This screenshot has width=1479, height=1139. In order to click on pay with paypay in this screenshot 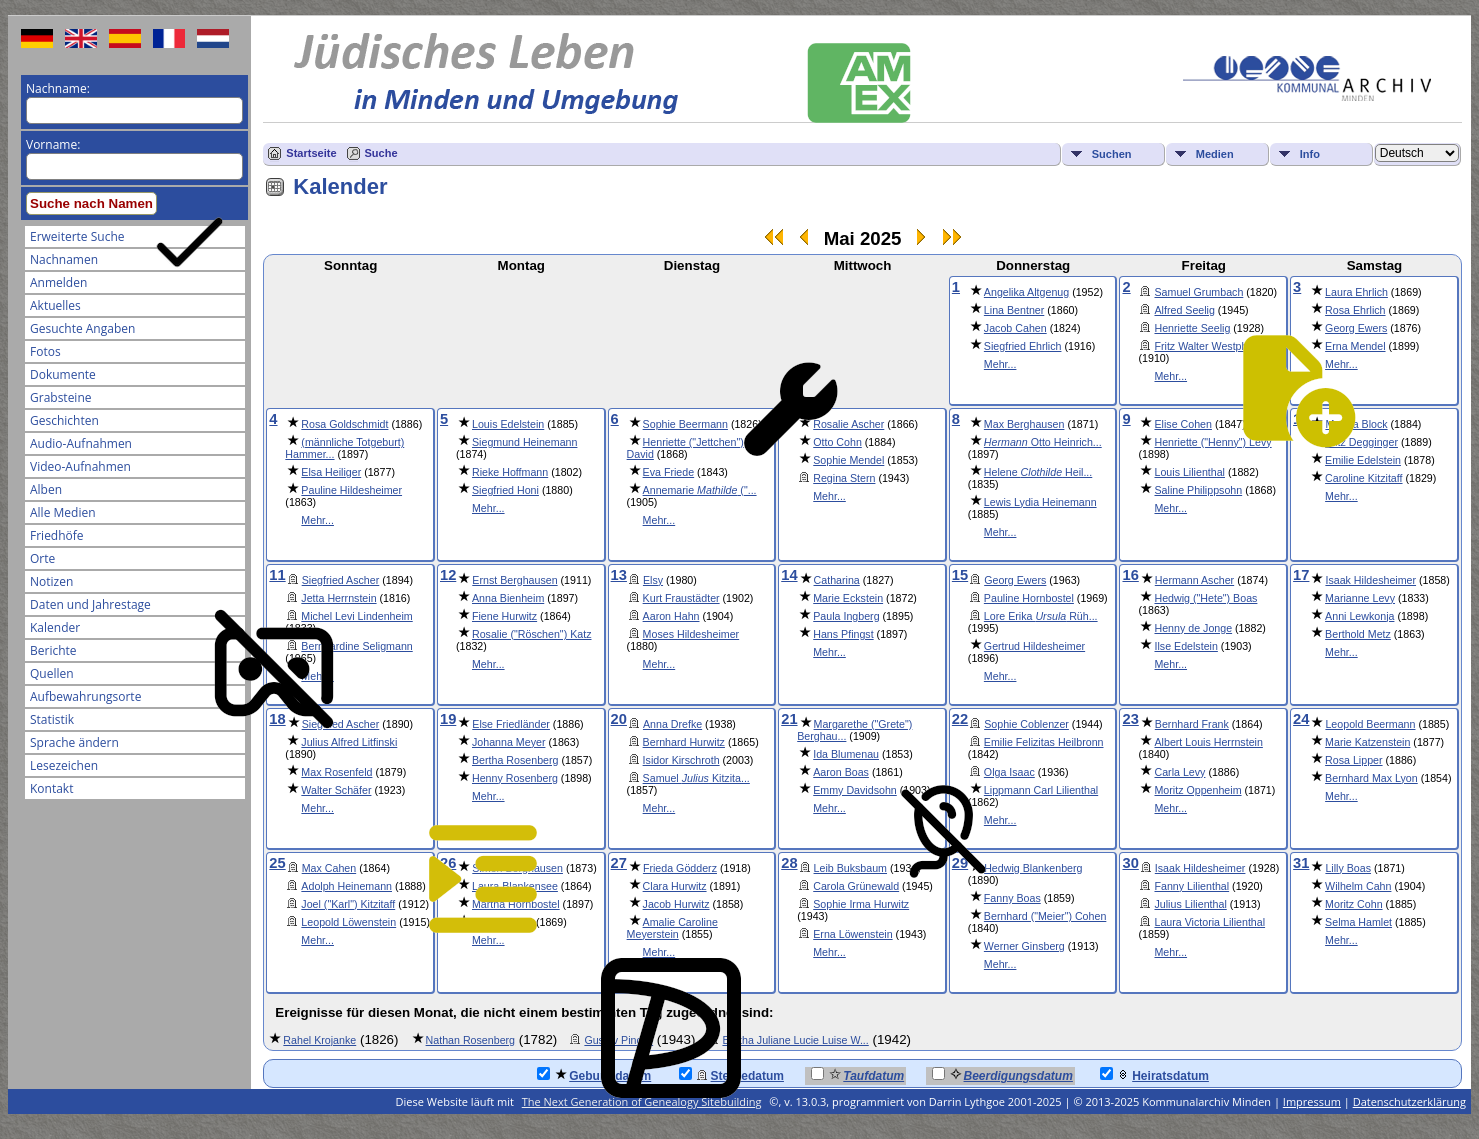, I will do `click(671, 1028)`.